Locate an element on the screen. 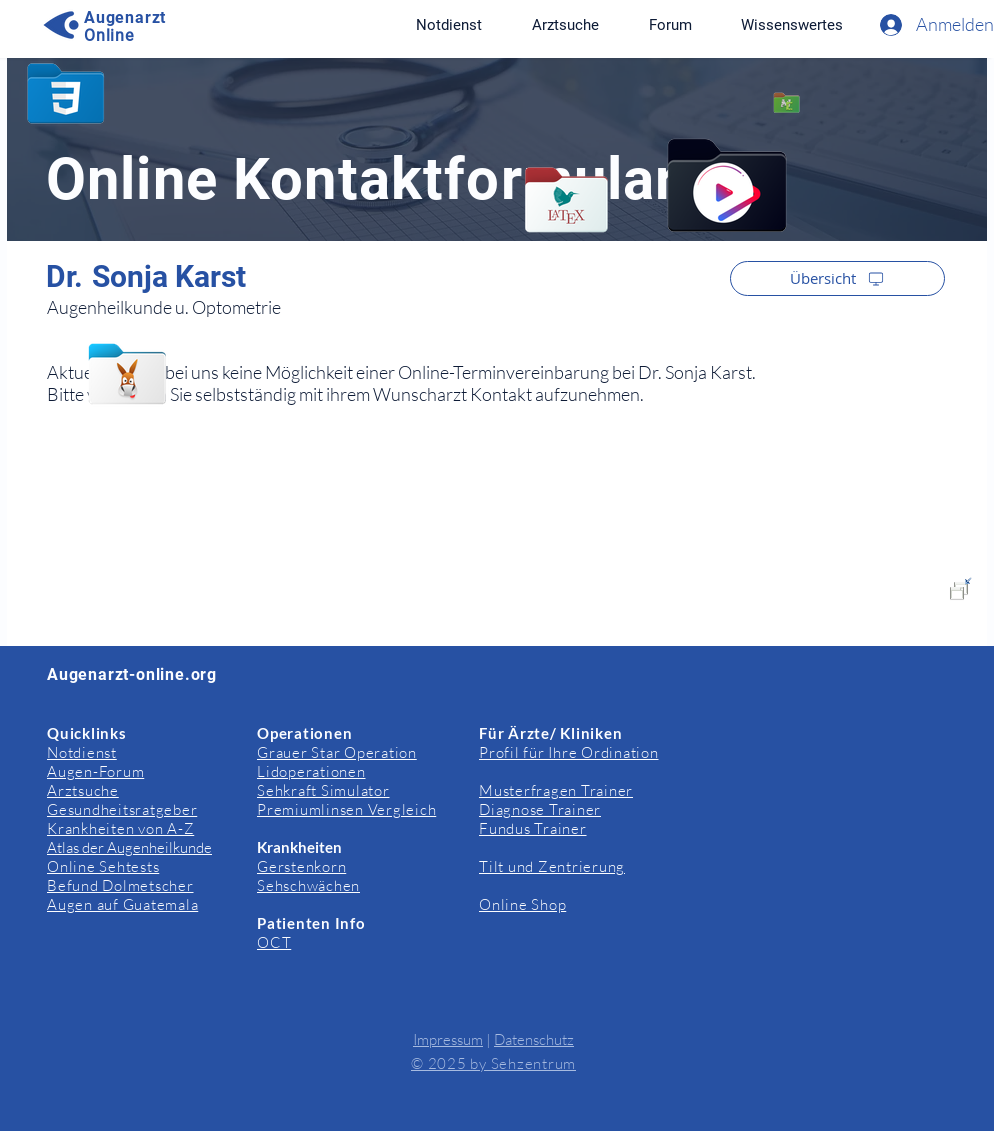  restore window to previous size is located at coordinates (960, 588).